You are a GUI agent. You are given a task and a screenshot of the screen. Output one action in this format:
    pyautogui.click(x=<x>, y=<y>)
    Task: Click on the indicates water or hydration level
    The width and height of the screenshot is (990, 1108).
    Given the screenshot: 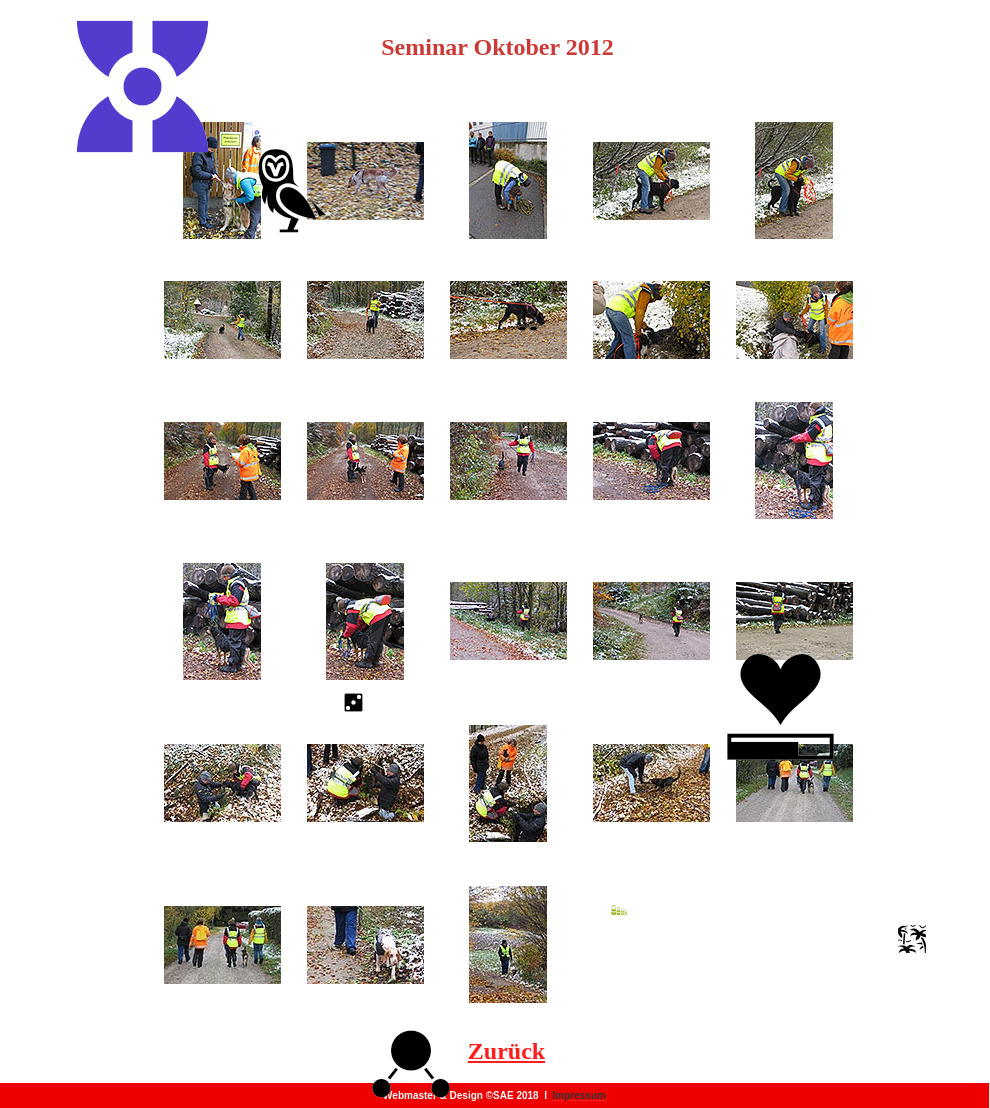 What is the action you would take?
    pyautogui.click(x=411, y=1064)
    